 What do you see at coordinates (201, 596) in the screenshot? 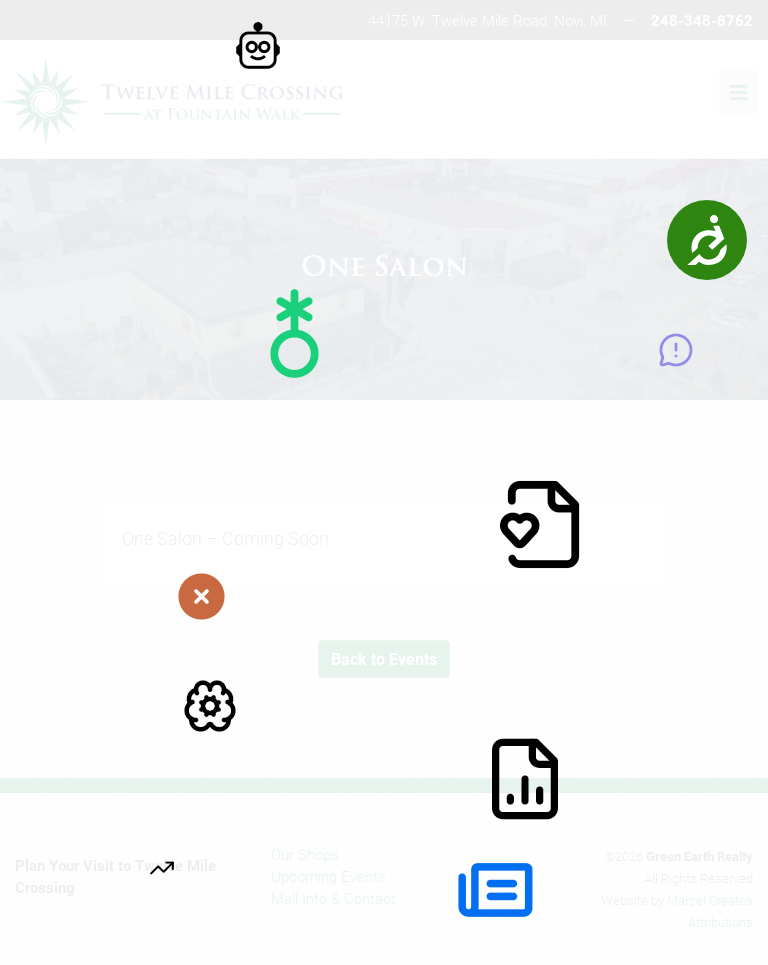
I see `close or dismiss a dialog` at bounding box center [201, 596].